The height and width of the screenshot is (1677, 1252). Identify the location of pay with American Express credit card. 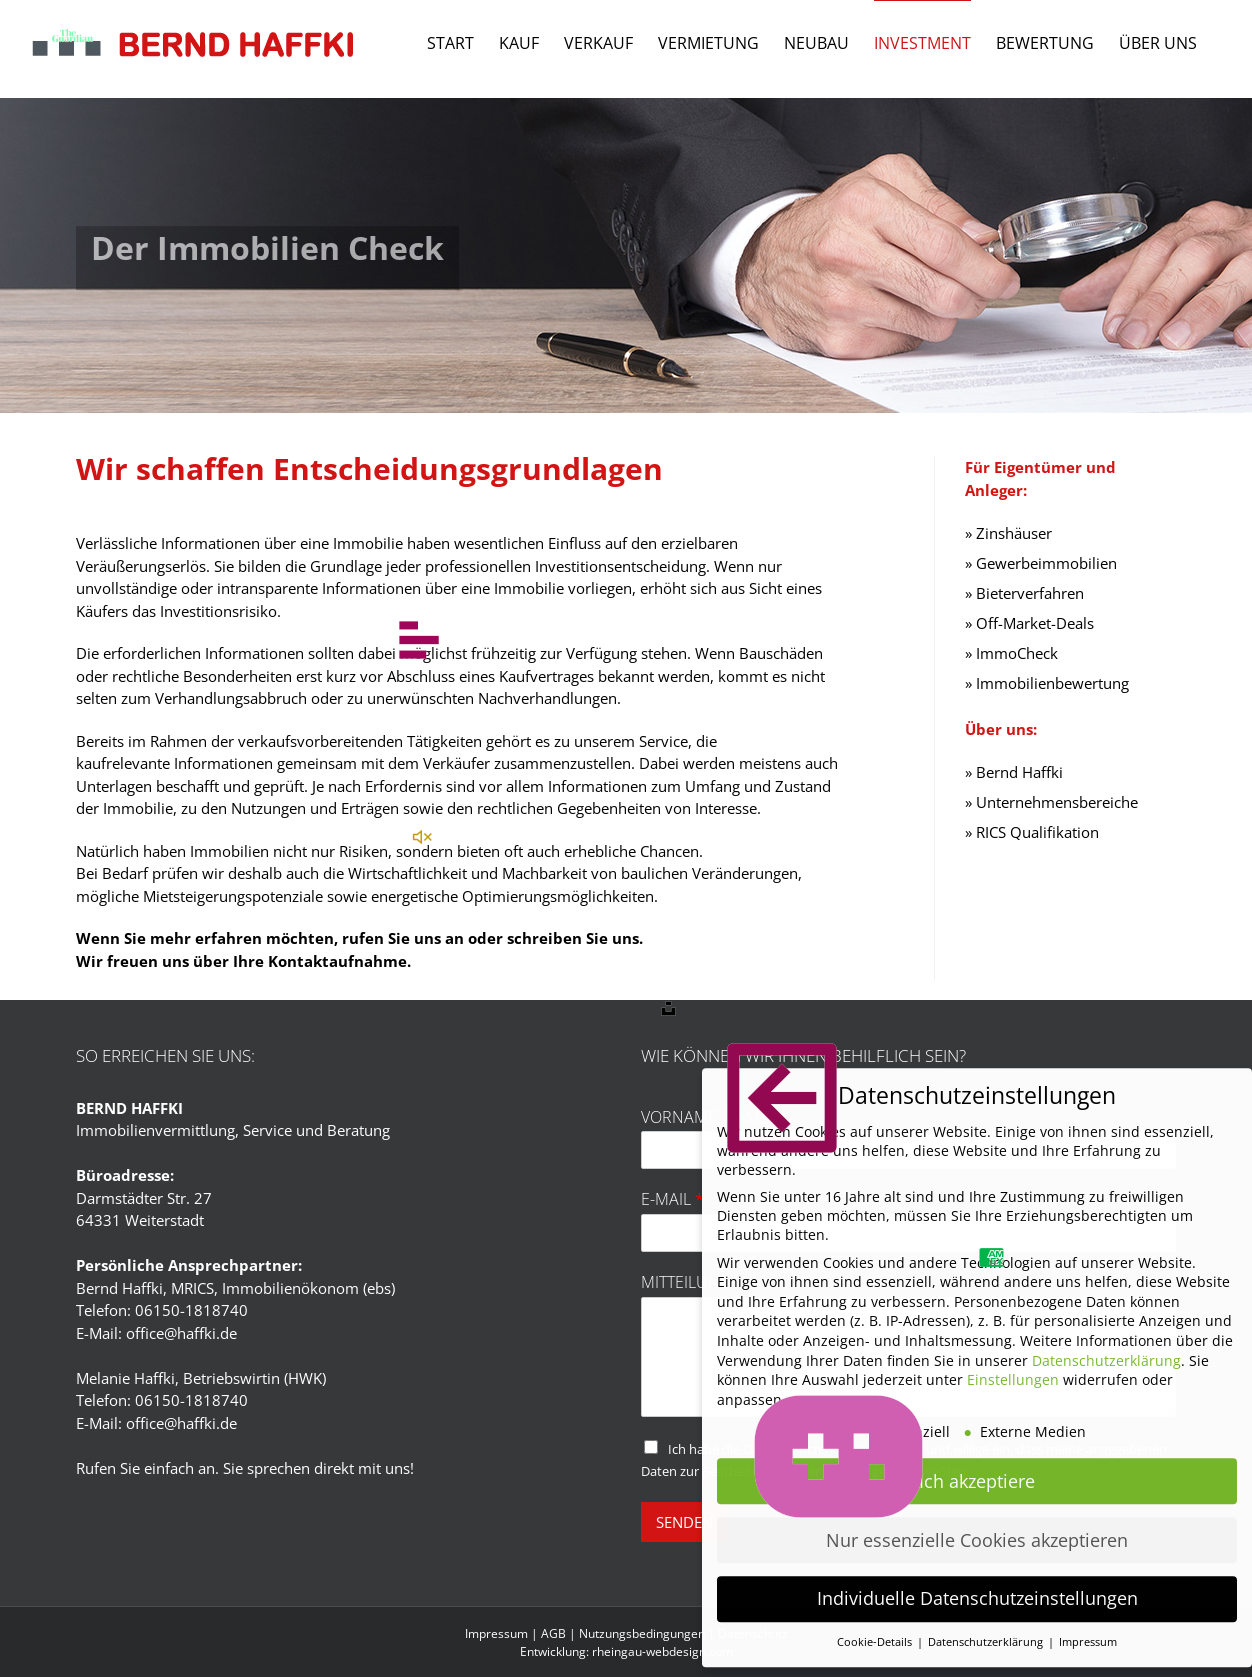
(991, 1257).